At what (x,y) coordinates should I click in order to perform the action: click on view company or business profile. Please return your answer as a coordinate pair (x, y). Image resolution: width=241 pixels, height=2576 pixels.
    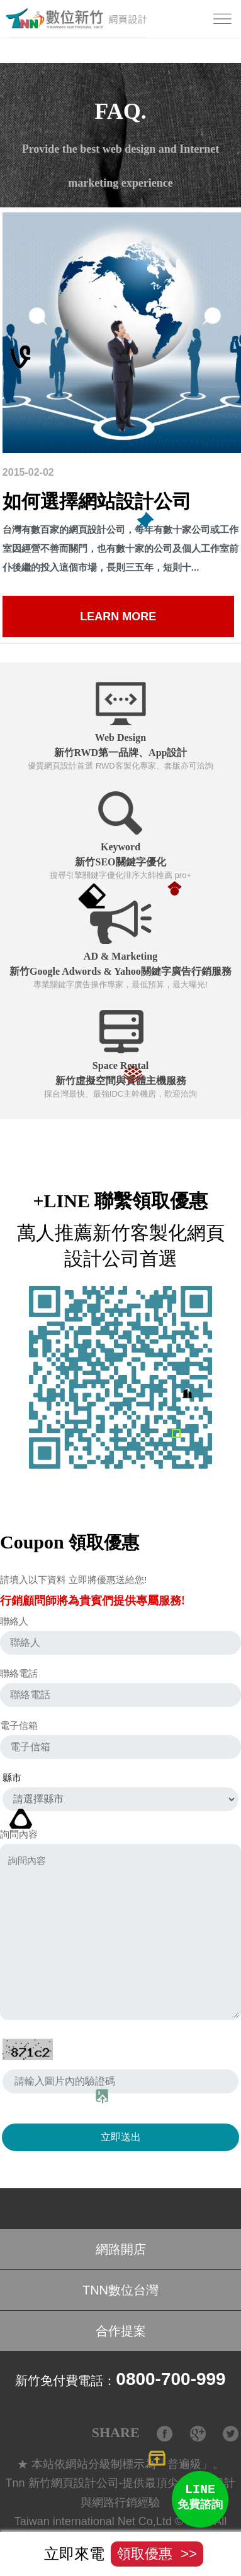
    Looking at the image, I should click on (188, 1394).